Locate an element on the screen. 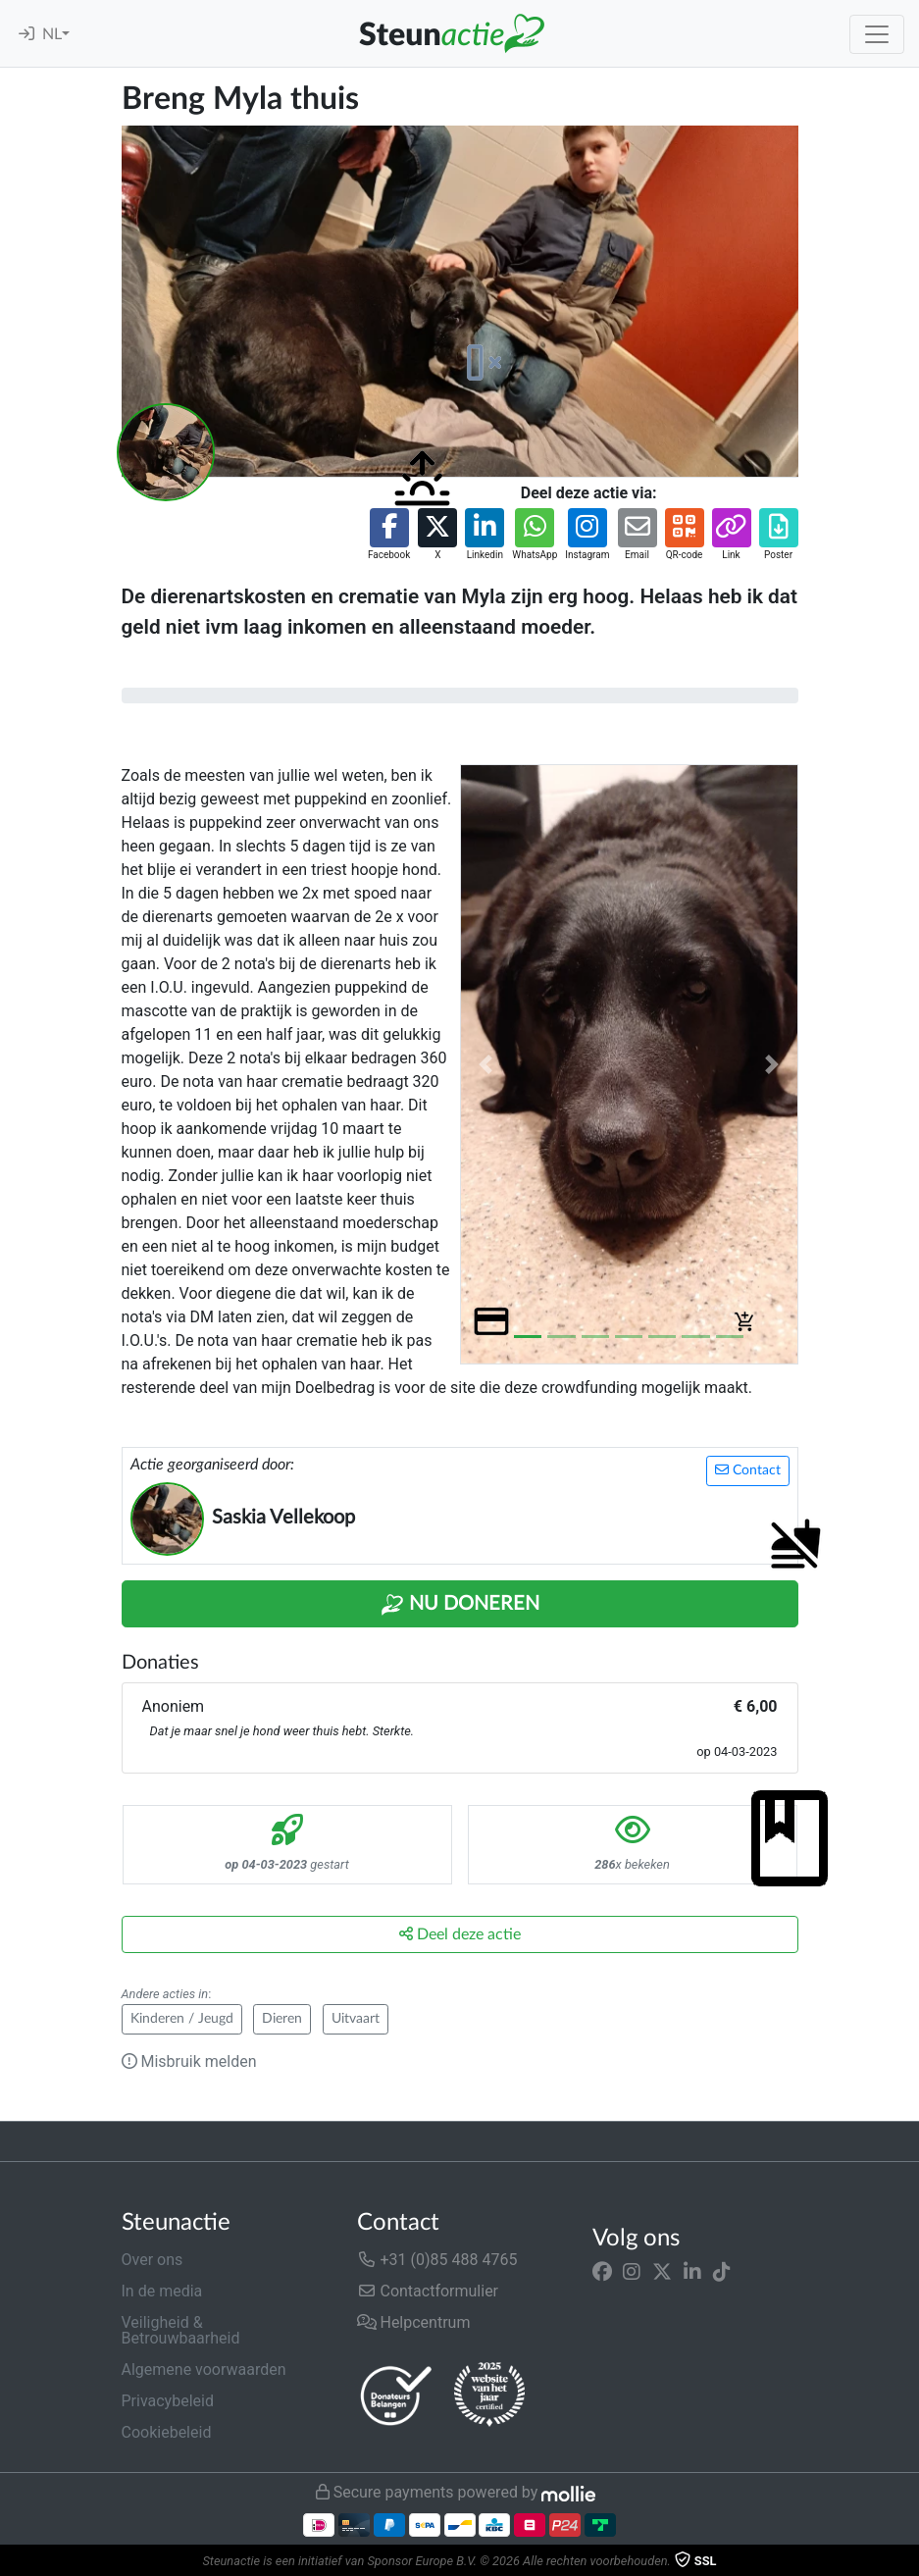  access payment methods is located at coordinates (491, 1321).